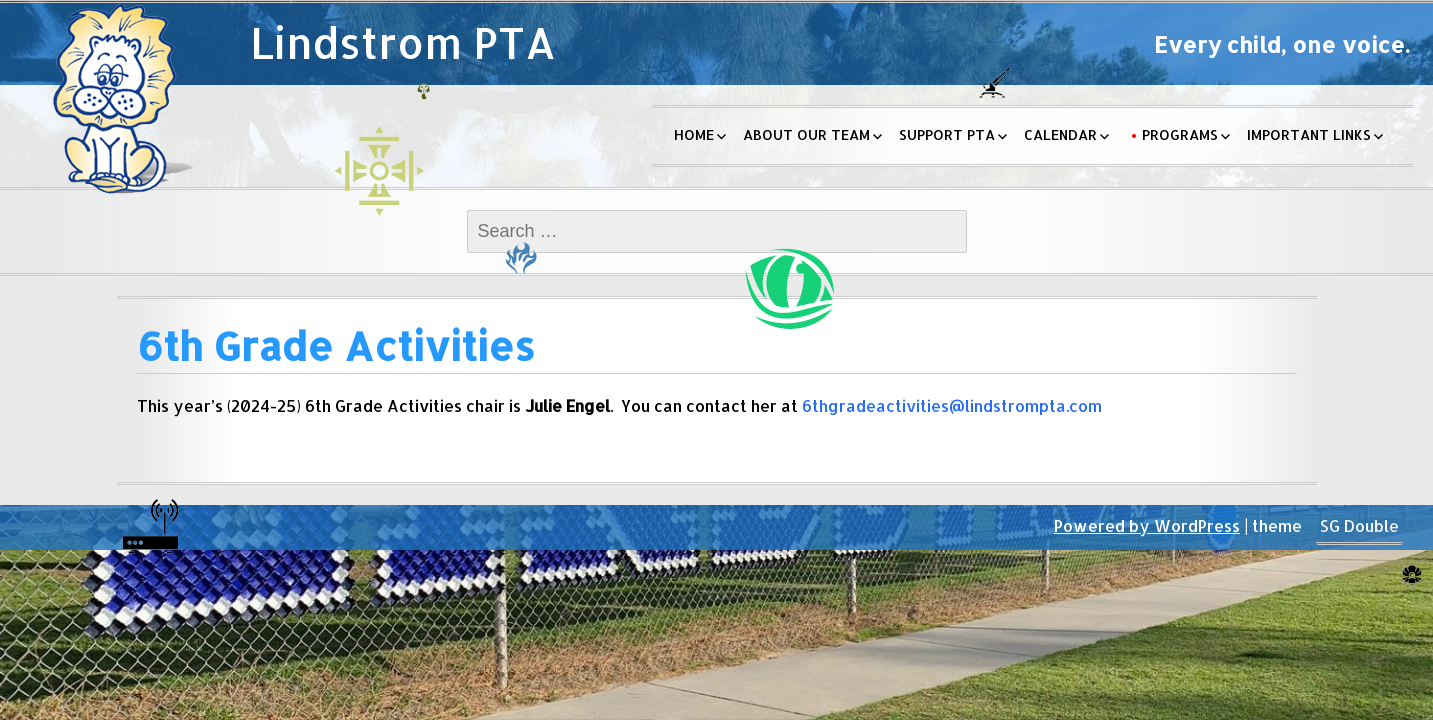 The width and height of the screenshot is (1433, 720). Describe the element at coordinates (423, 91) in the screenshot. I see `deadly or poisonous mushroom indicator` at that location.